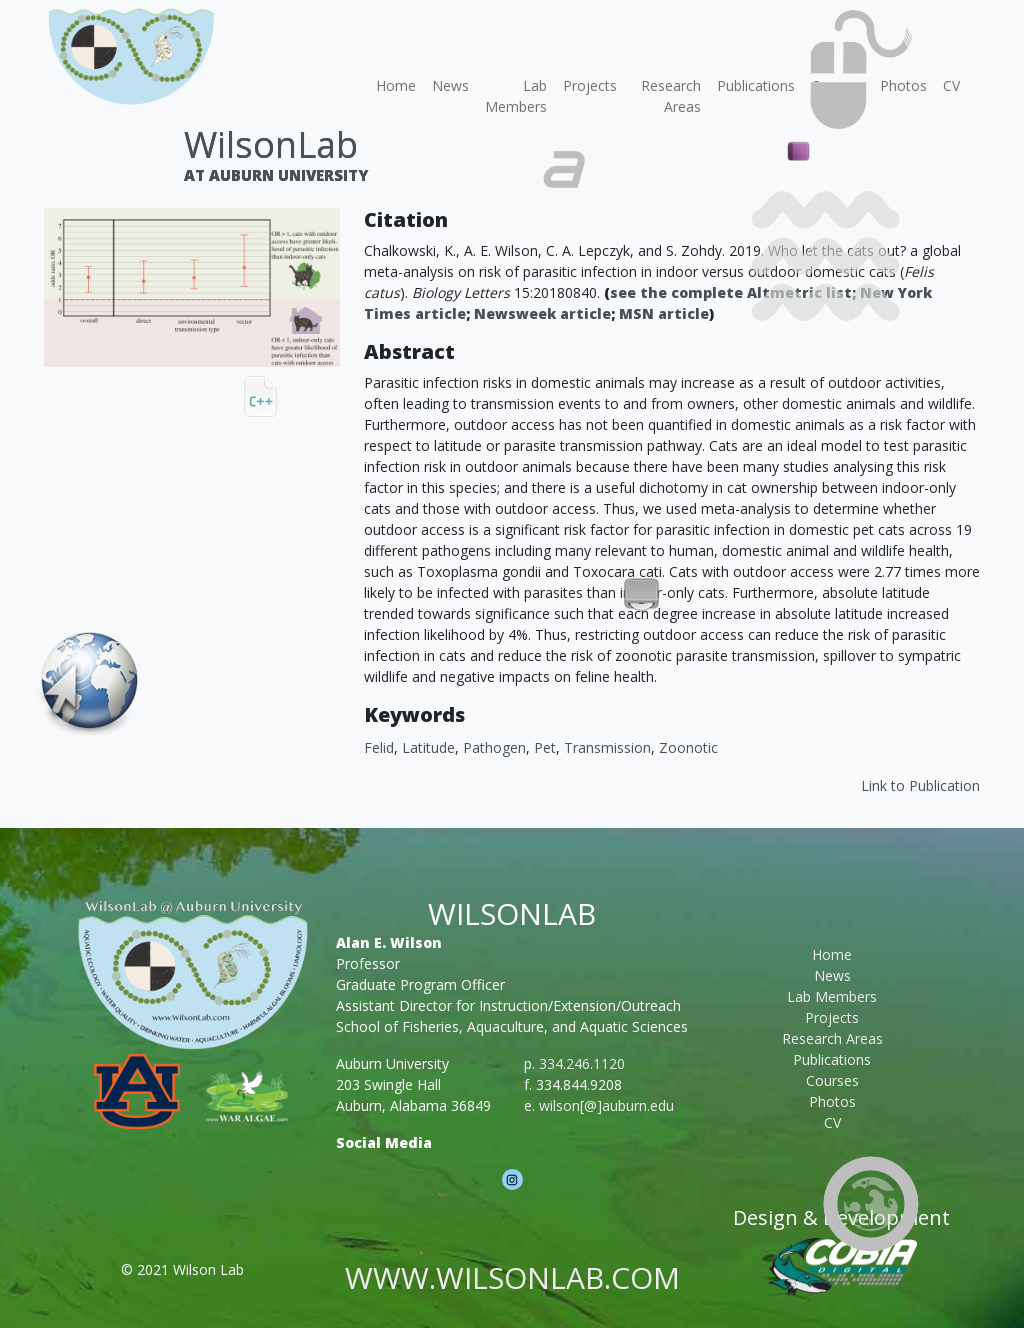 The height and width of the screenshot is (1328, 1024). I want to click on indicates foggy weather conditions, so click(826, 256).